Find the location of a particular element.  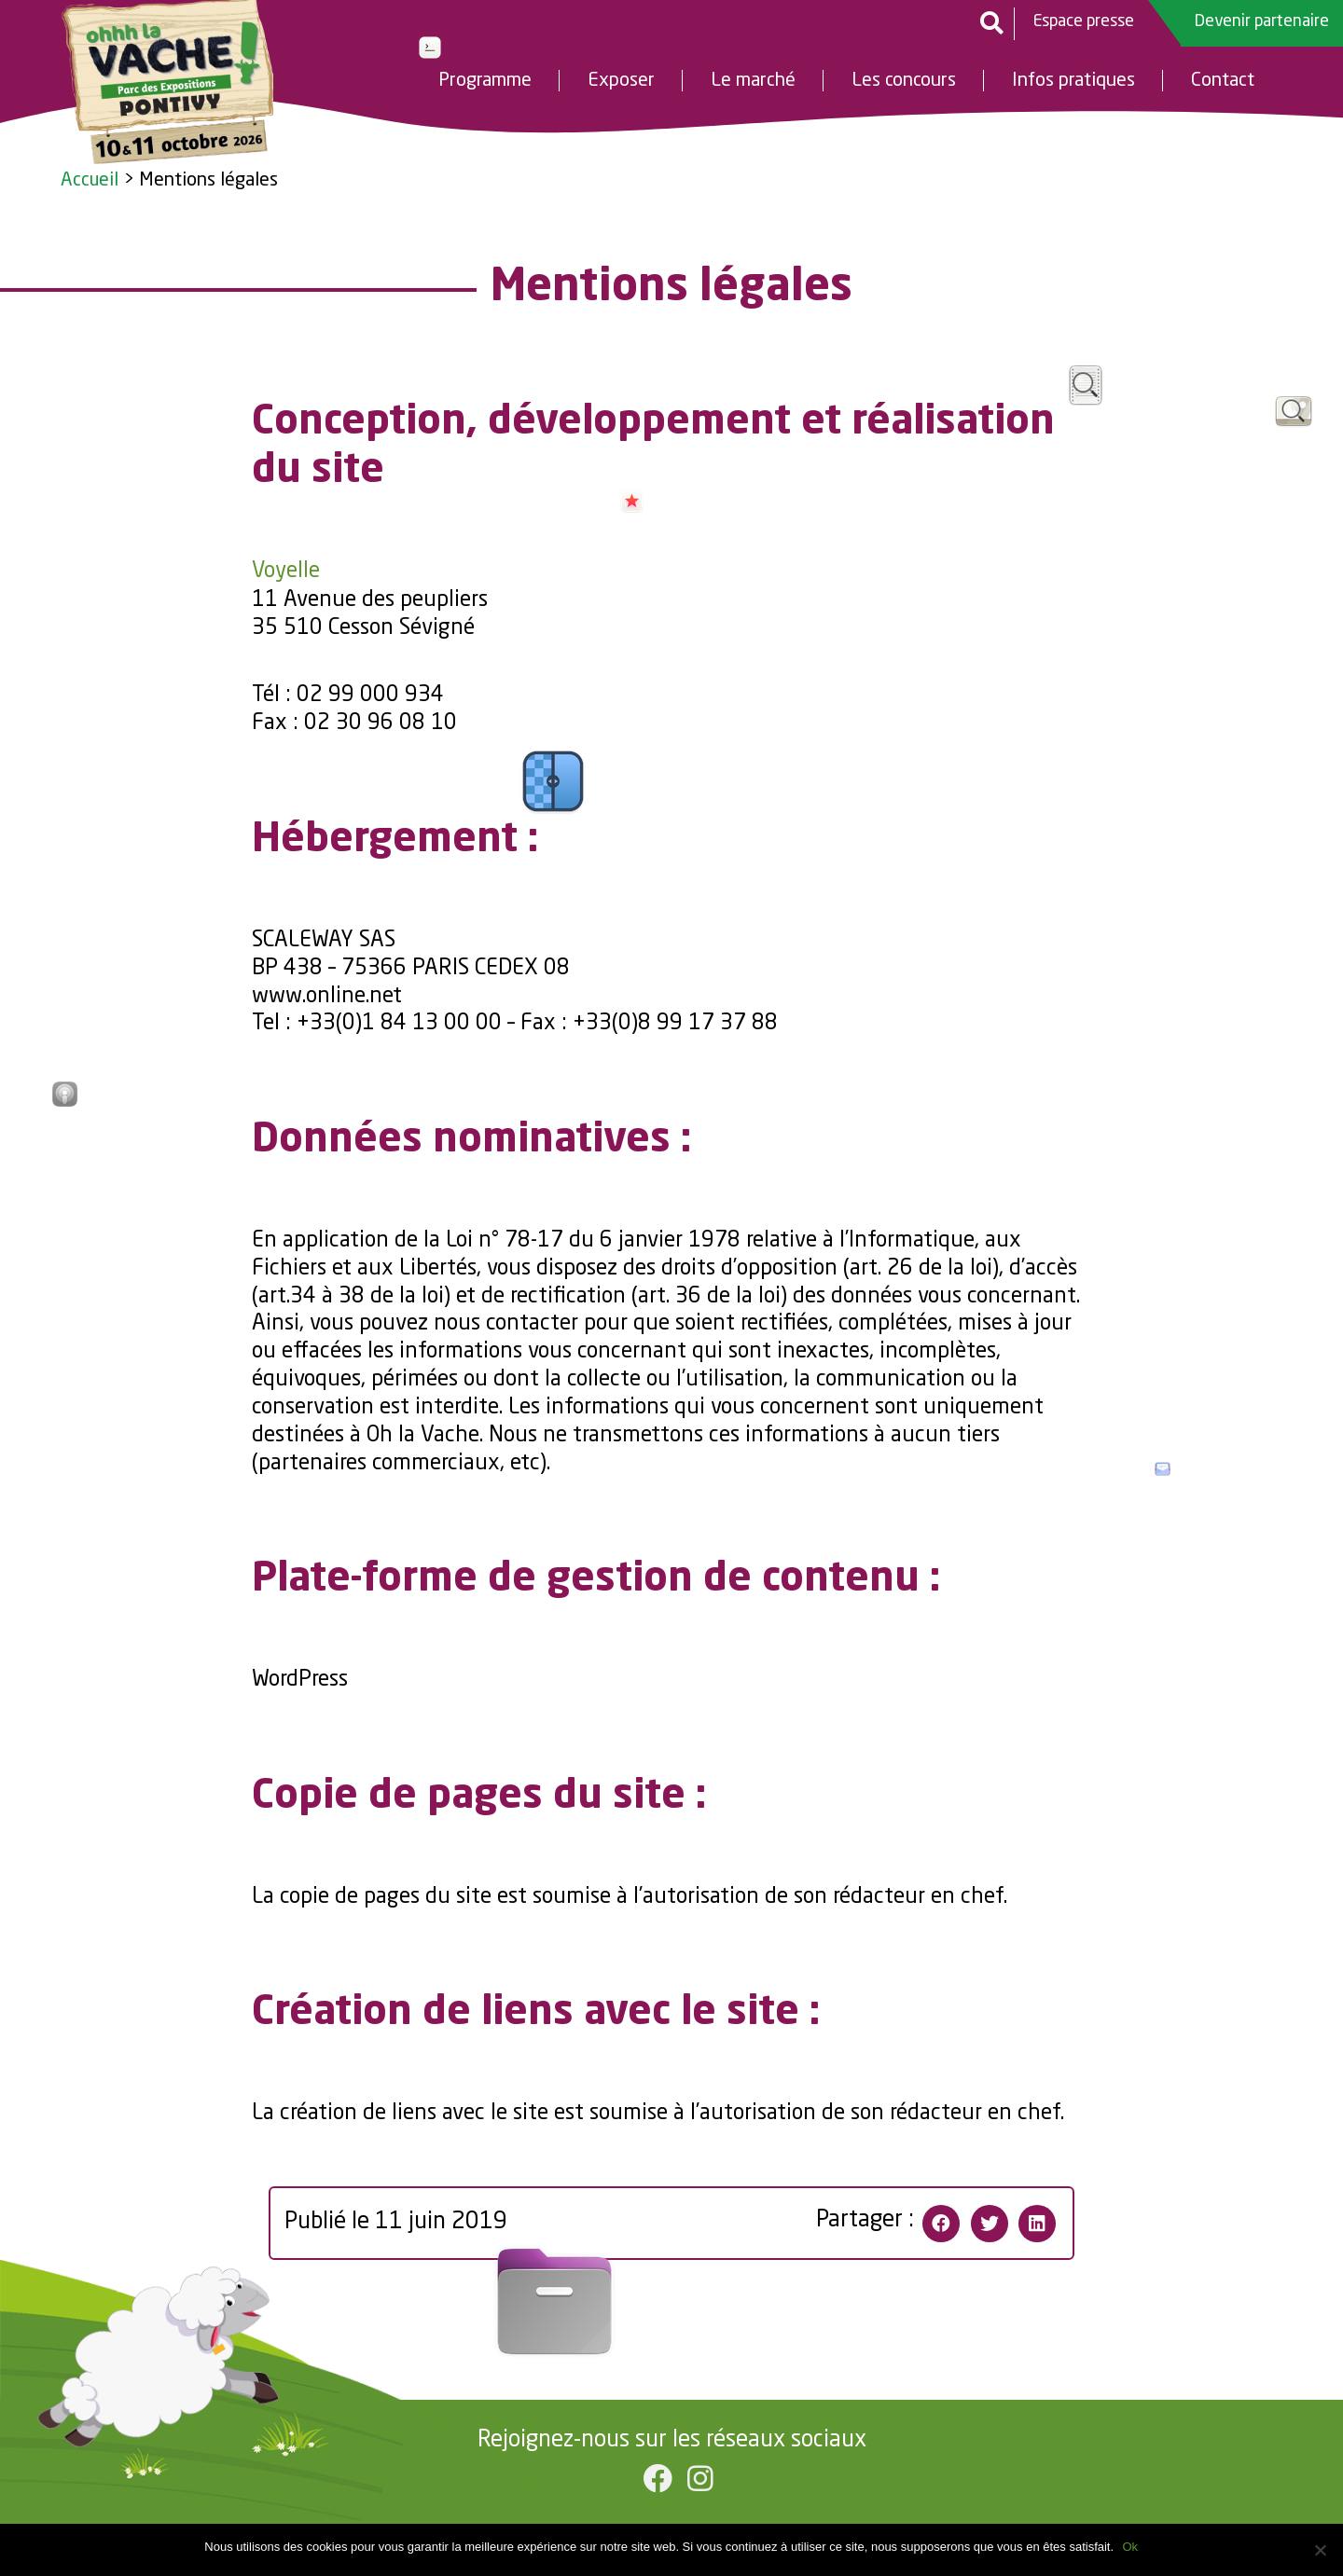

open the log viewer application is located at coordinates (1086, 385).